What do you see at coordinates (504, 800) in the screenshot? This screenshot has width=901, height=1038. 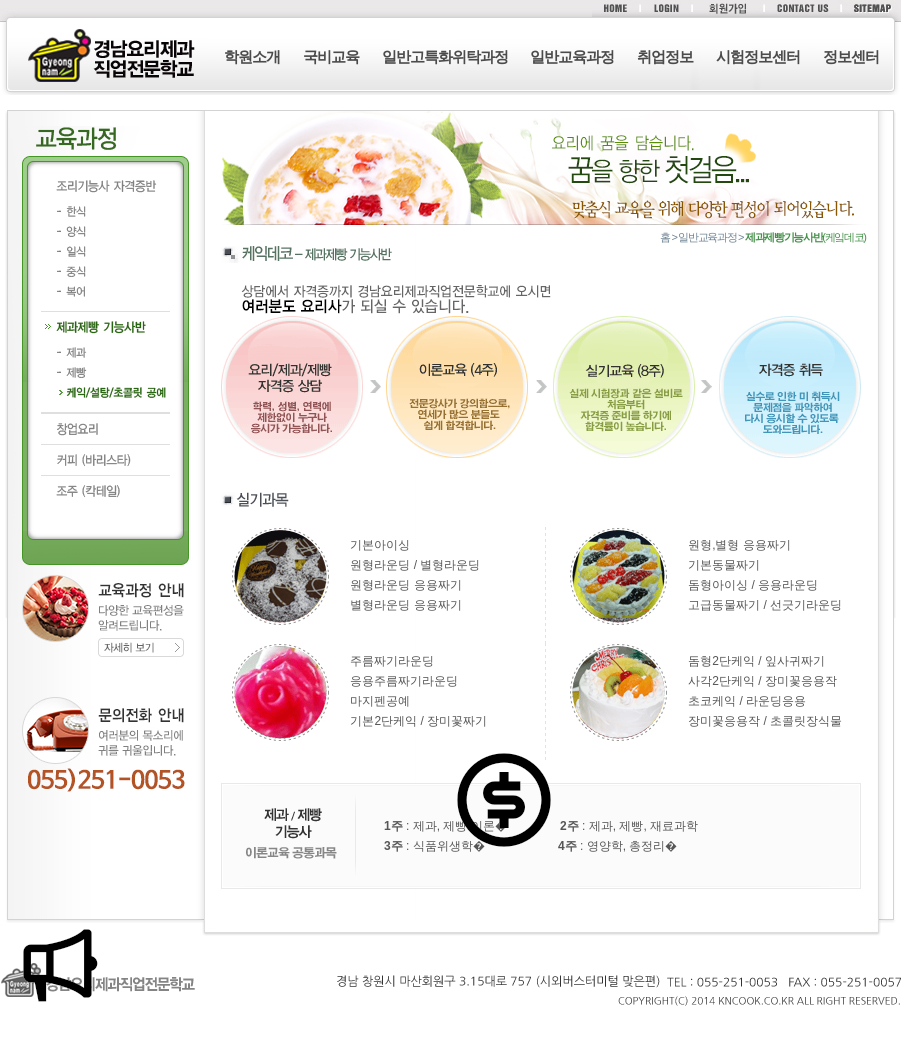 I see `view account balance or financial summary` at bounding box center [504, 800].